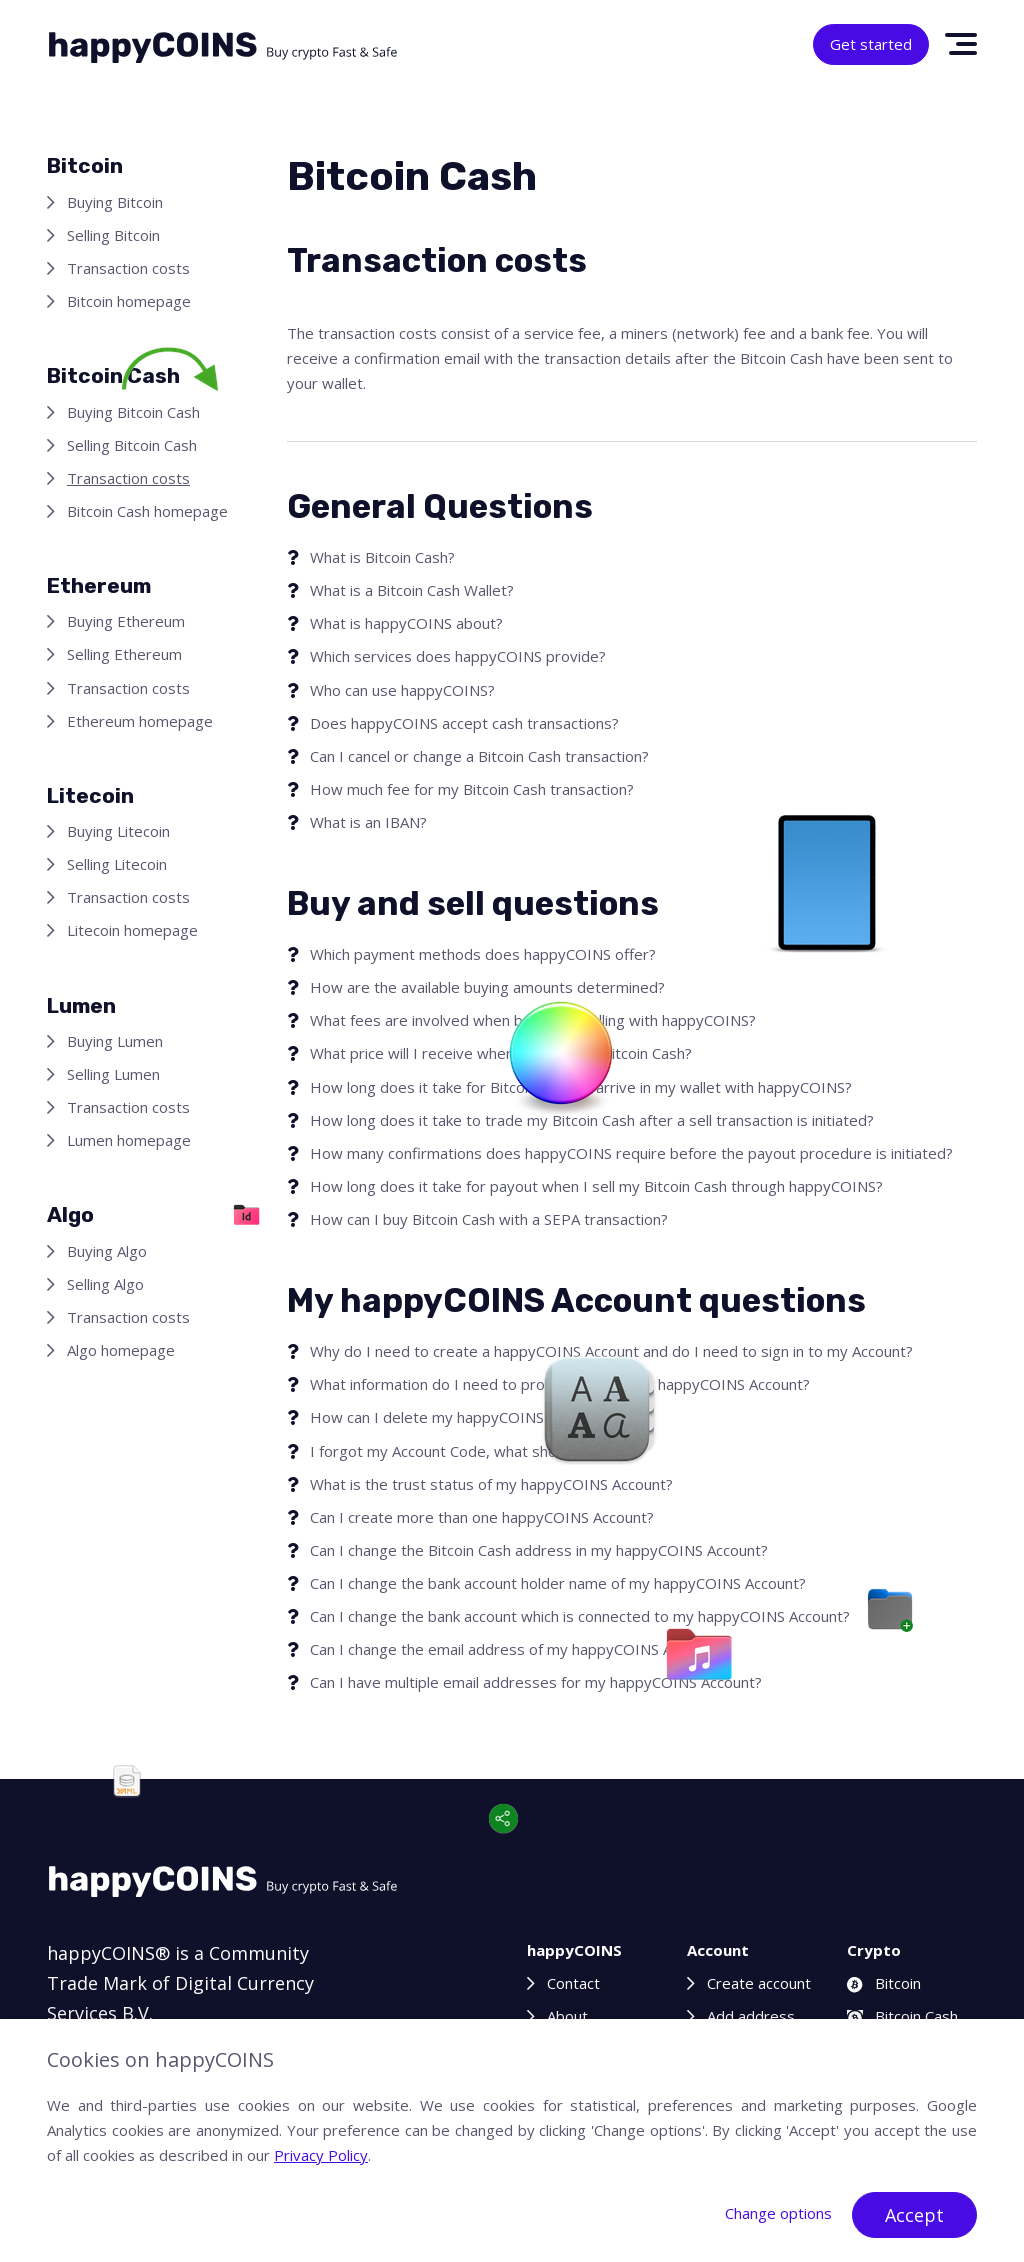  Describe the element at coordinates (170, 368) in the screenshot. I see `redo the last undone action` at that location.